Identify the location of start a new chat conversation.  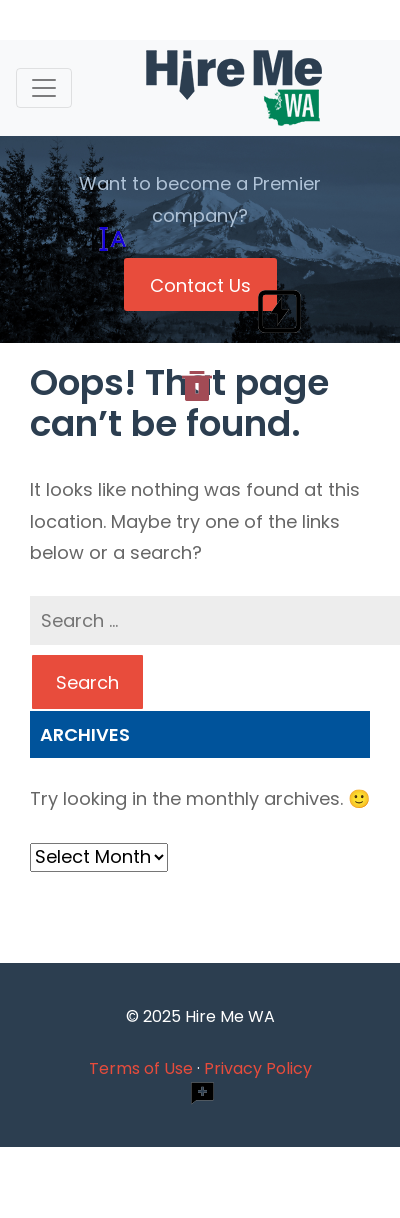
(202, 1092).